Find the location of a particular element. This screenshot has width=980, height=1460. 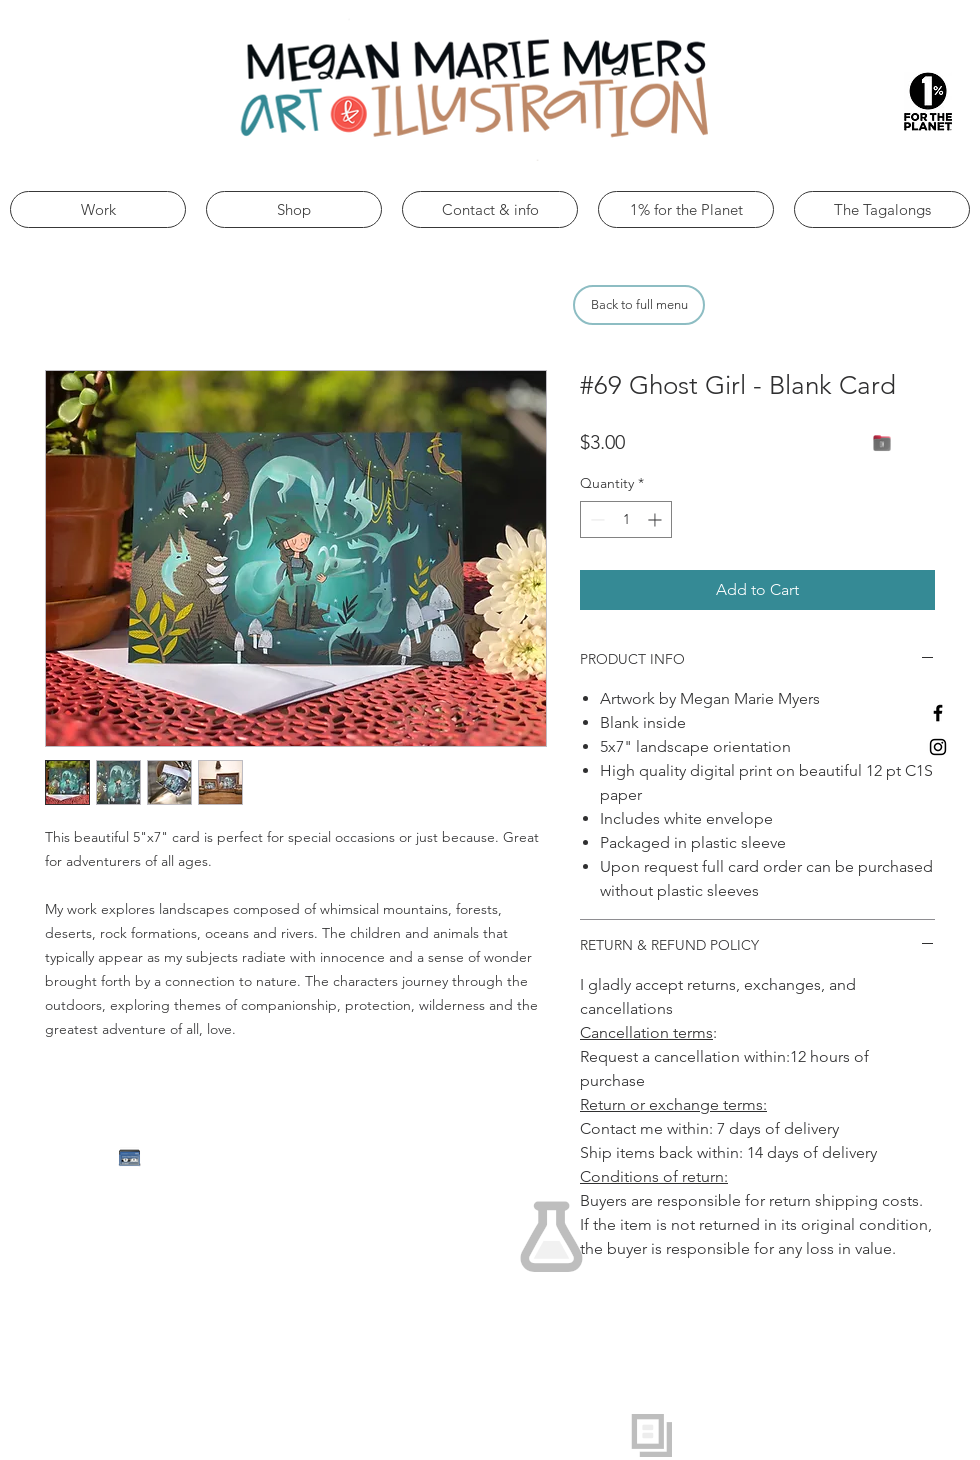

switch to paged view mode is located at coordinates (650, 1435).